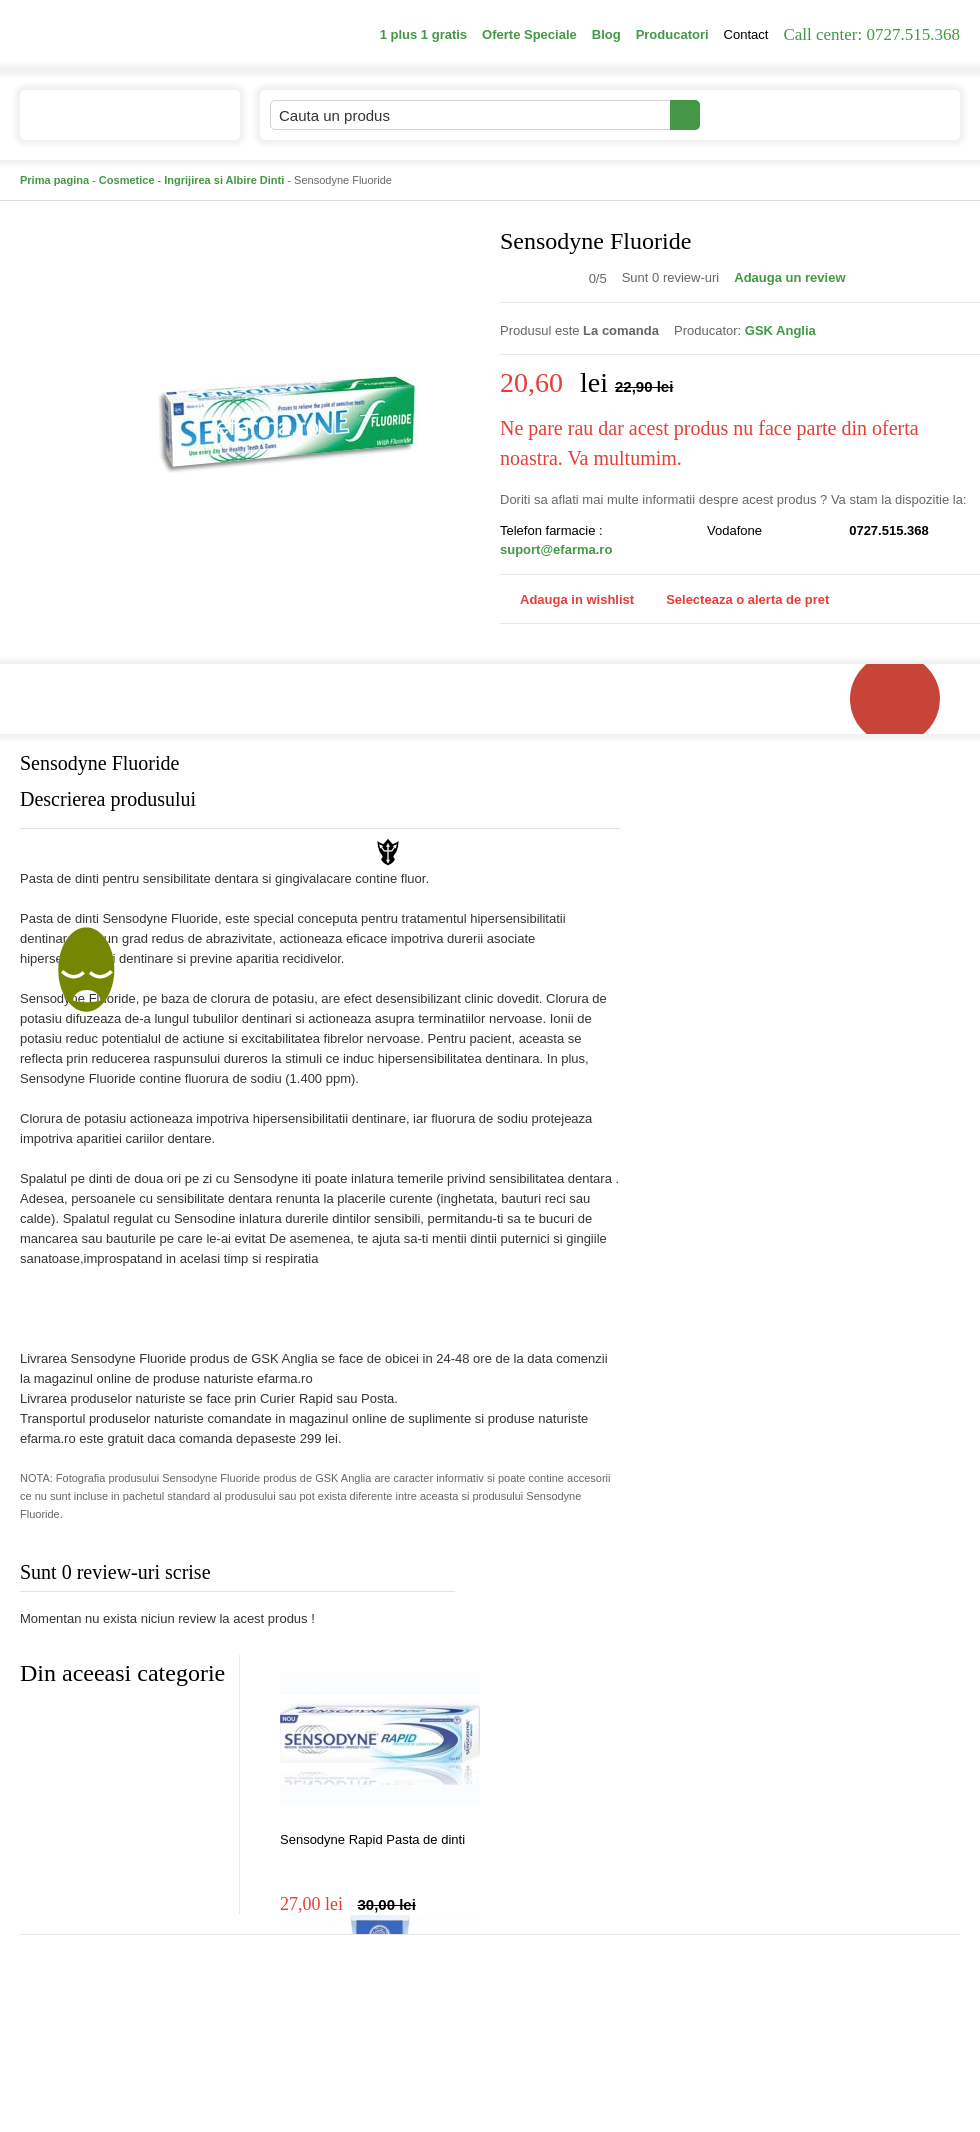  Describe the element at coordinates (388, 852) in the screenshot. I see `select trident shield weapon or defense item` at that location.